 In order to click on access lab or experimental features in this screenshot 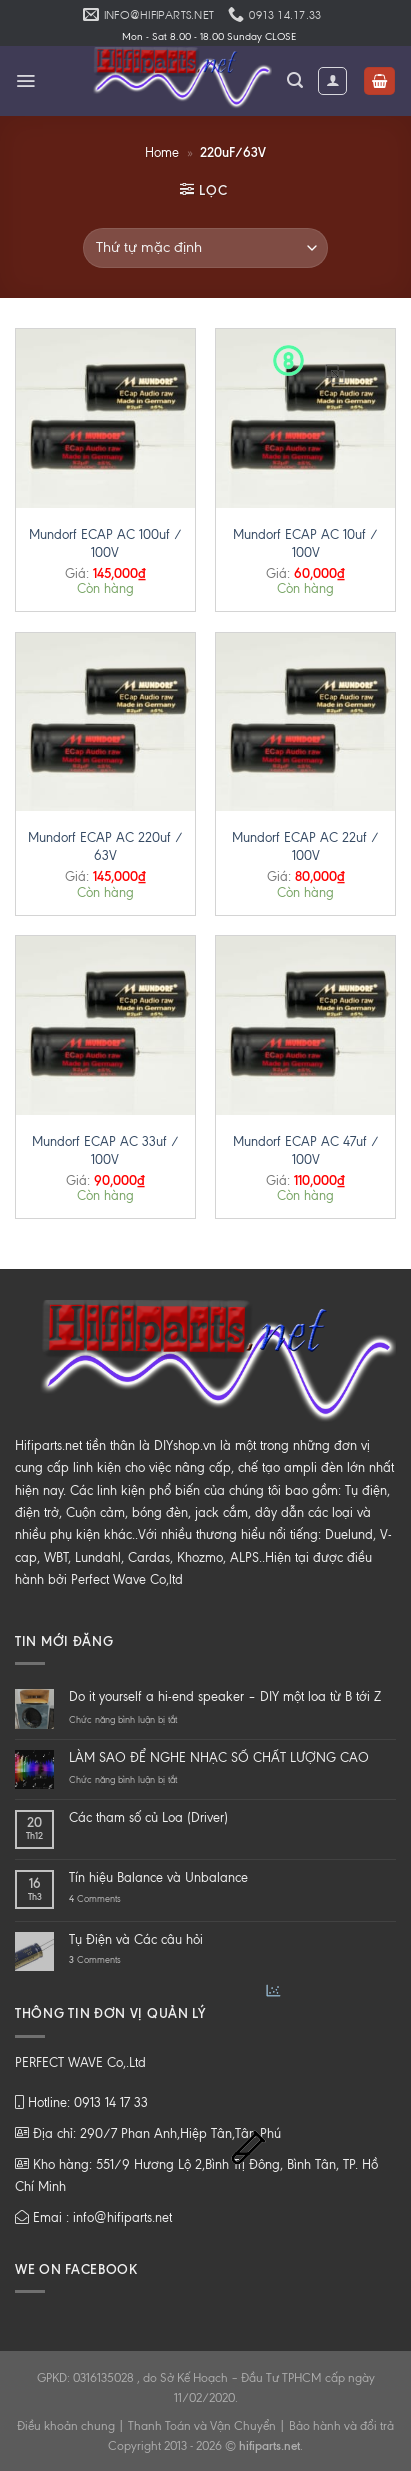, I will do `click(248, 2147)`.